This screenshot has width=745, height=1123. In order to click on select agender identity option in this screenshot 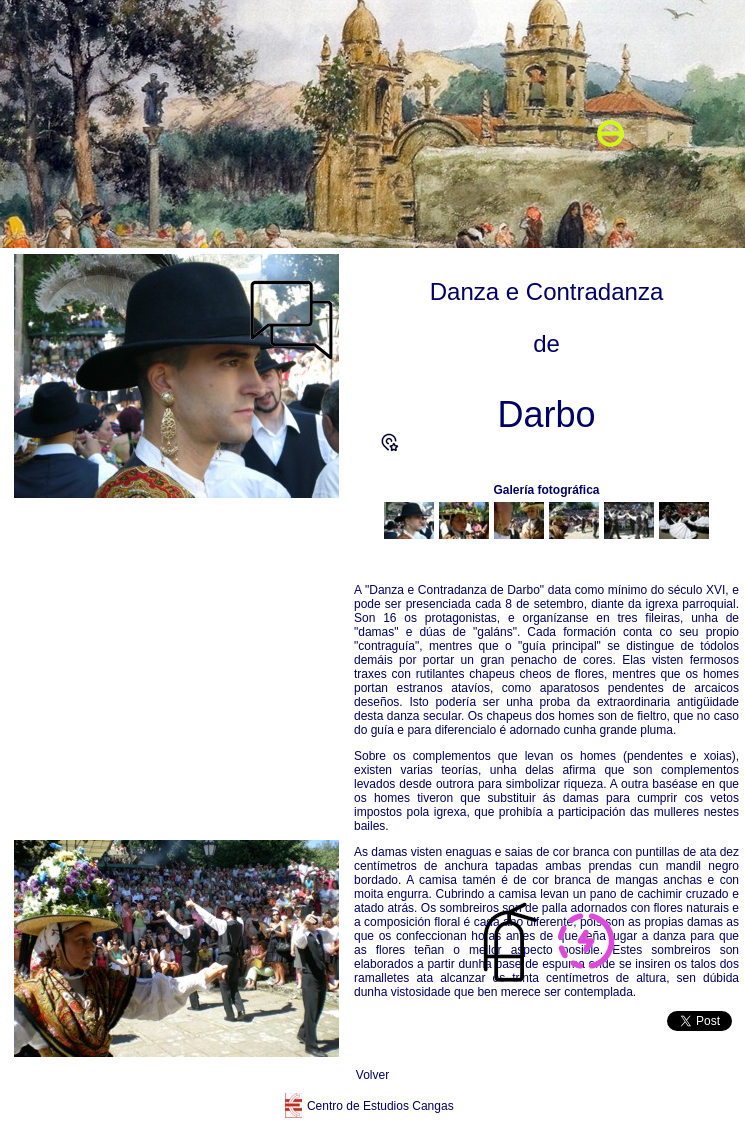, I will do `click(610, 133)`.